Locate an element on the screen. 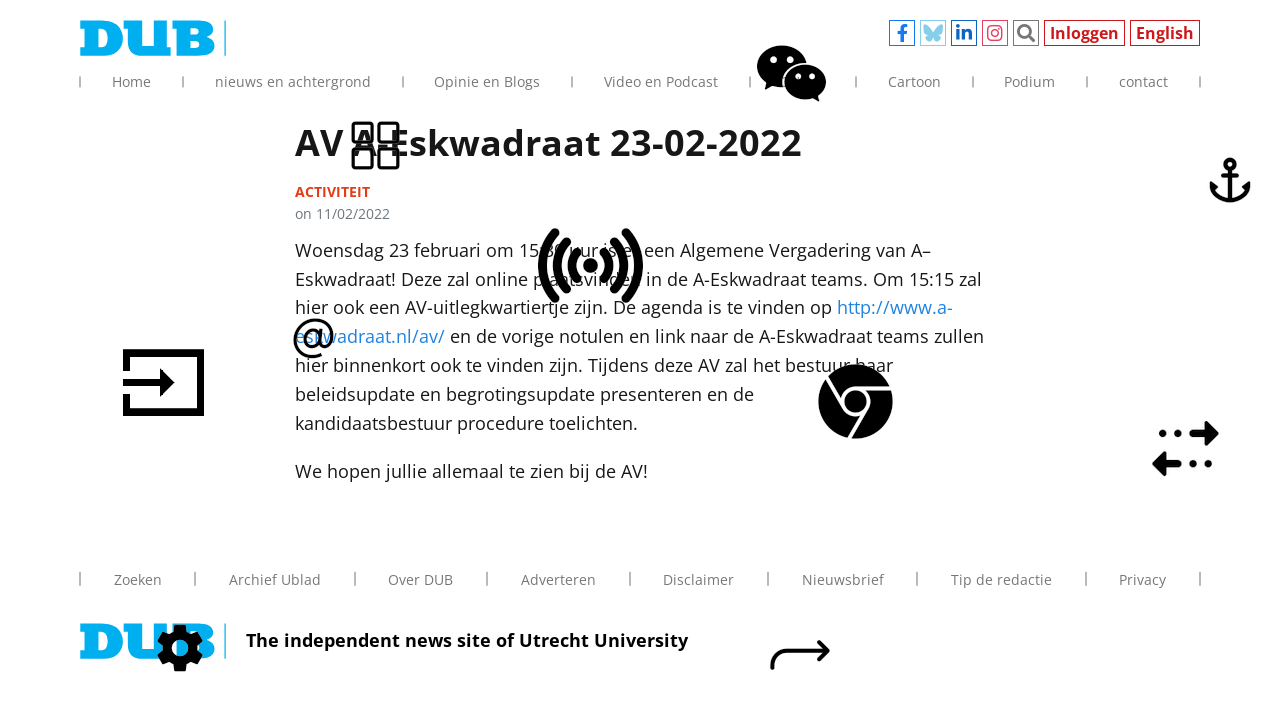 This screenshot has height=720, width=1280. access radio or audio streaming is located at coordinates (590, 265).